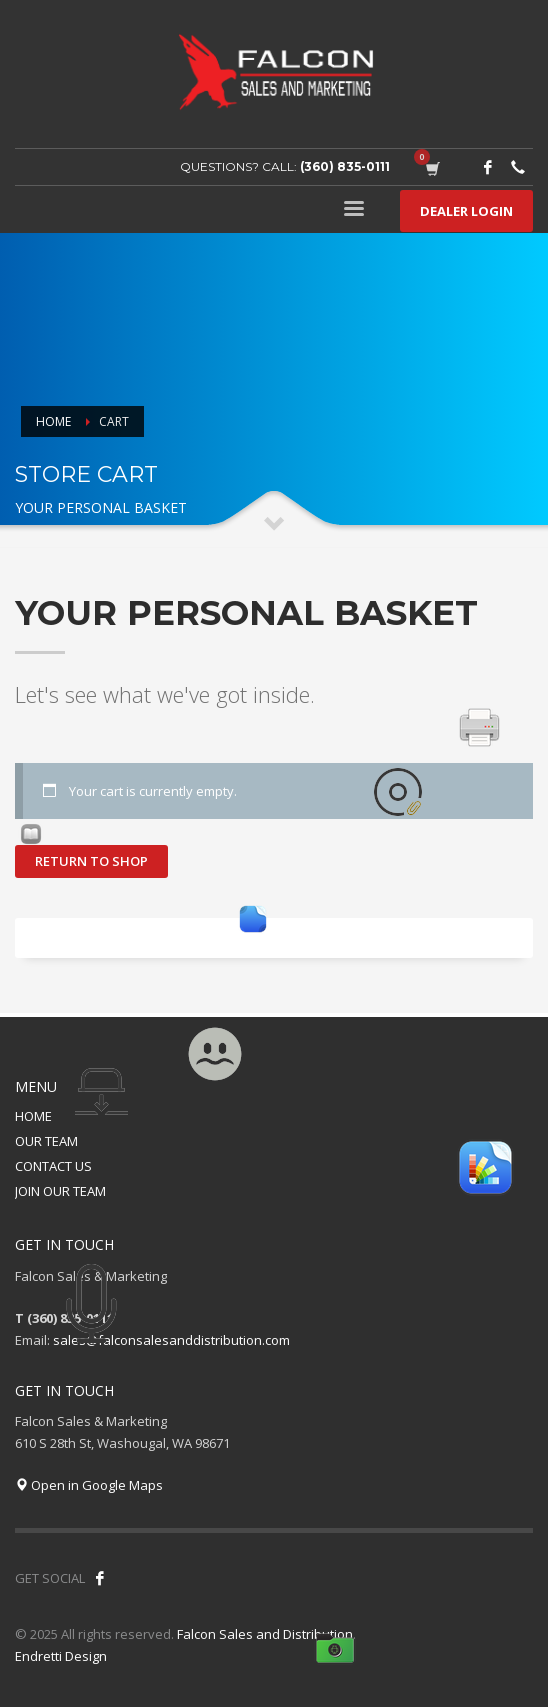  I want to click on open hot corners system preferences, so click(253, 919).